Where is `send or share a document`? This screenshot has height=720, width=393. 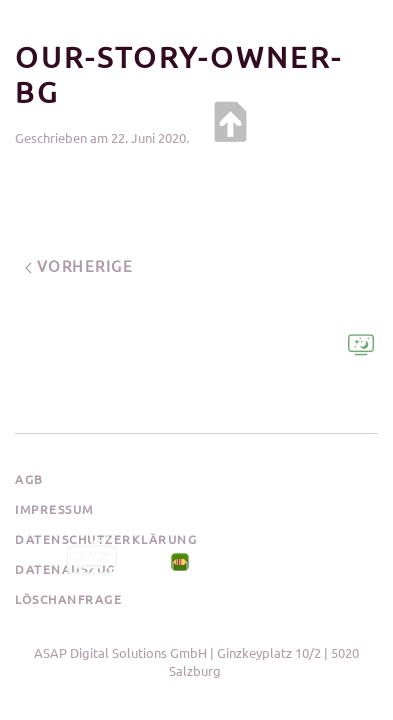
send or share a document is located at coordinates (230, 120).